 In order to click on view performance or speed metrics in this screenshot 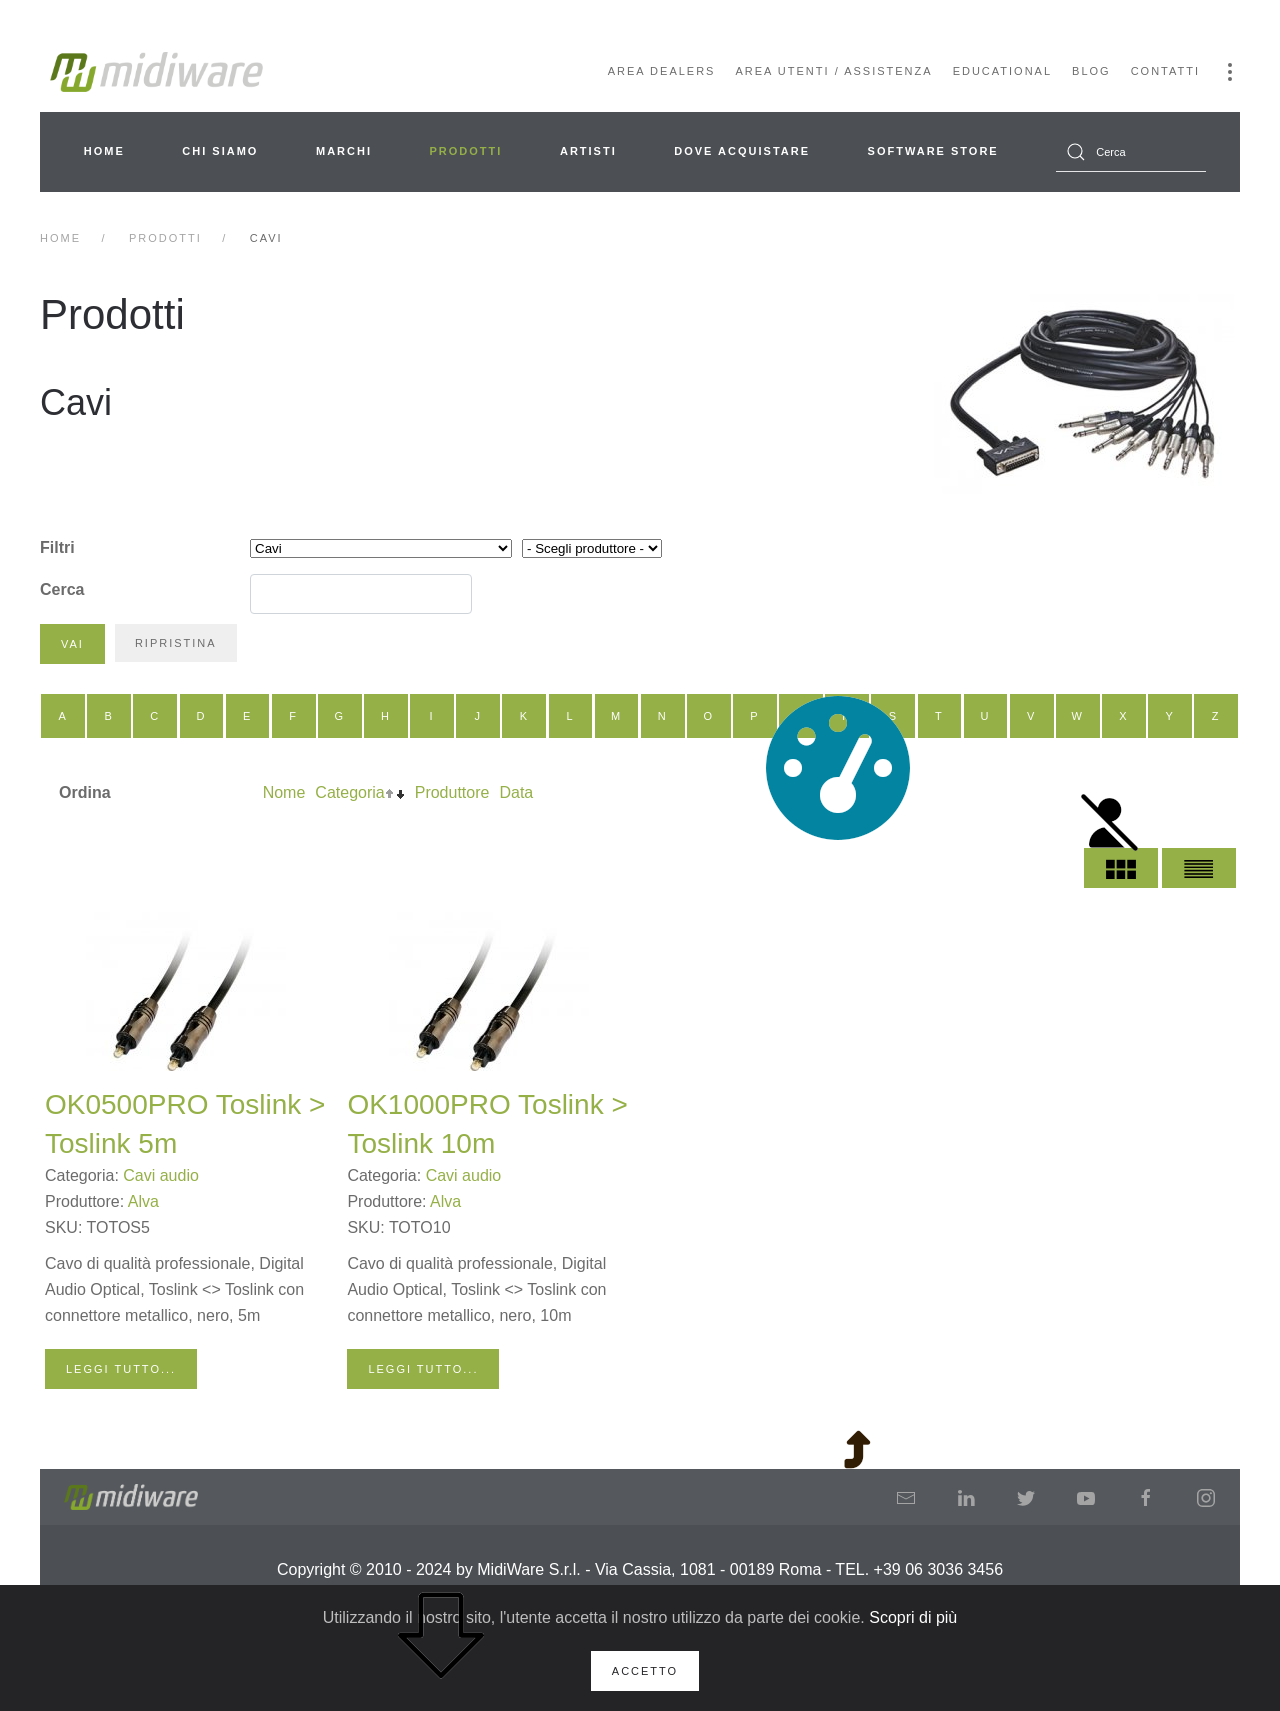, I will do `click(838, 768)`.